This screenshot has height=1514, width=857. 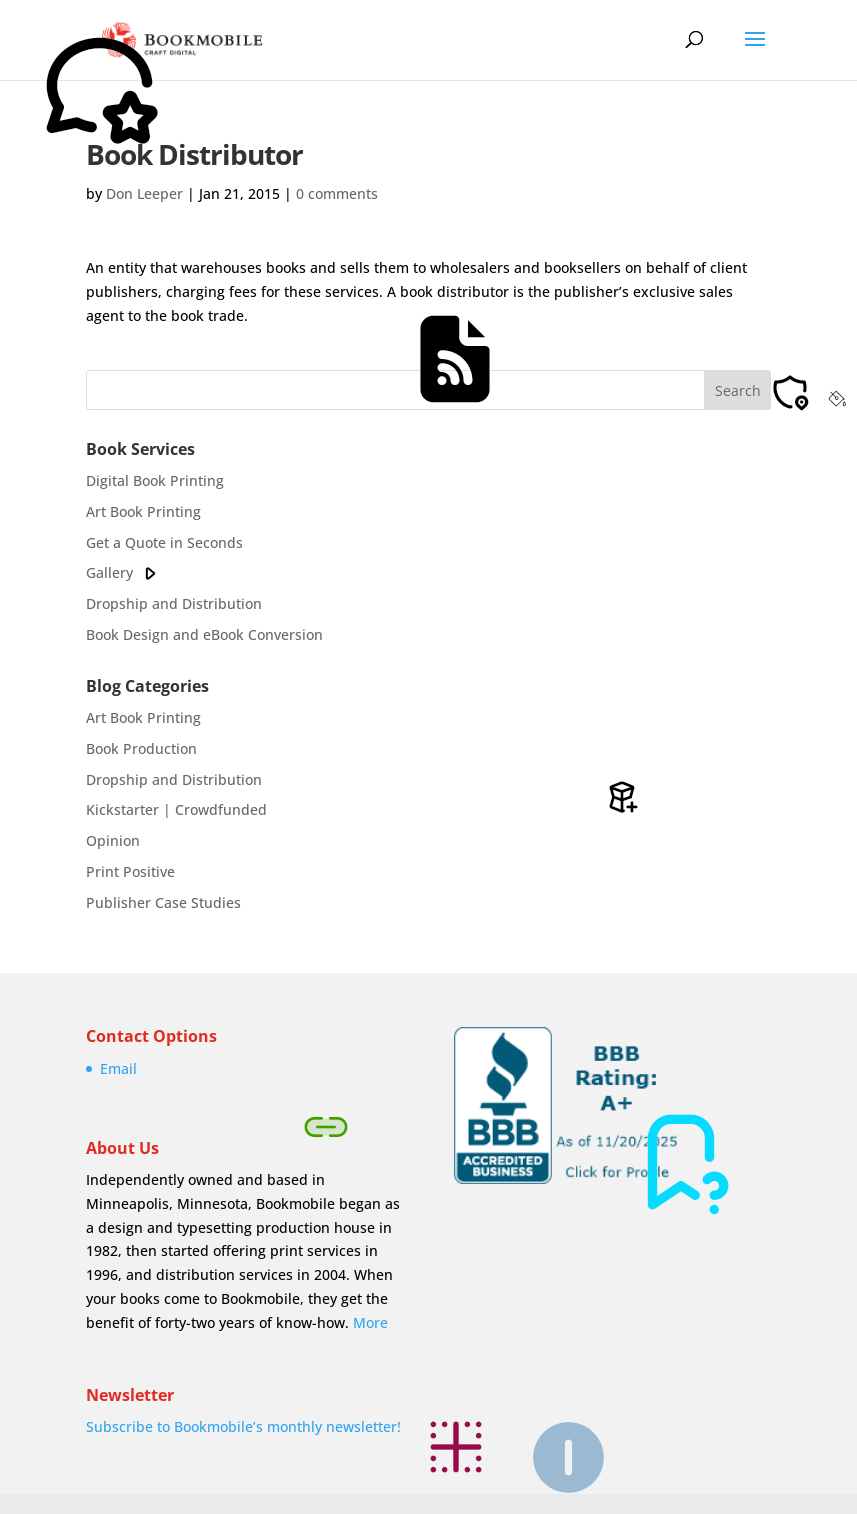 What do you see at coordinates (622, 797) in the screenshot?
I see `add a new 3D object or model` at bounding box center [622, 797].